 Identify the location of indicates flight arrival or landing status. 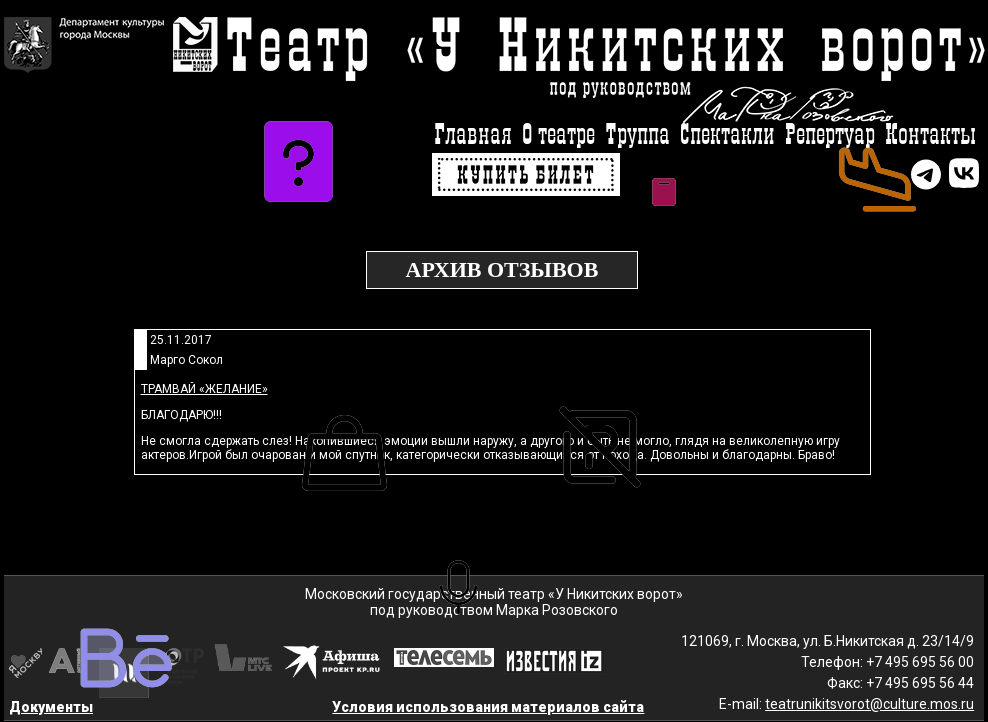
(873, 179).